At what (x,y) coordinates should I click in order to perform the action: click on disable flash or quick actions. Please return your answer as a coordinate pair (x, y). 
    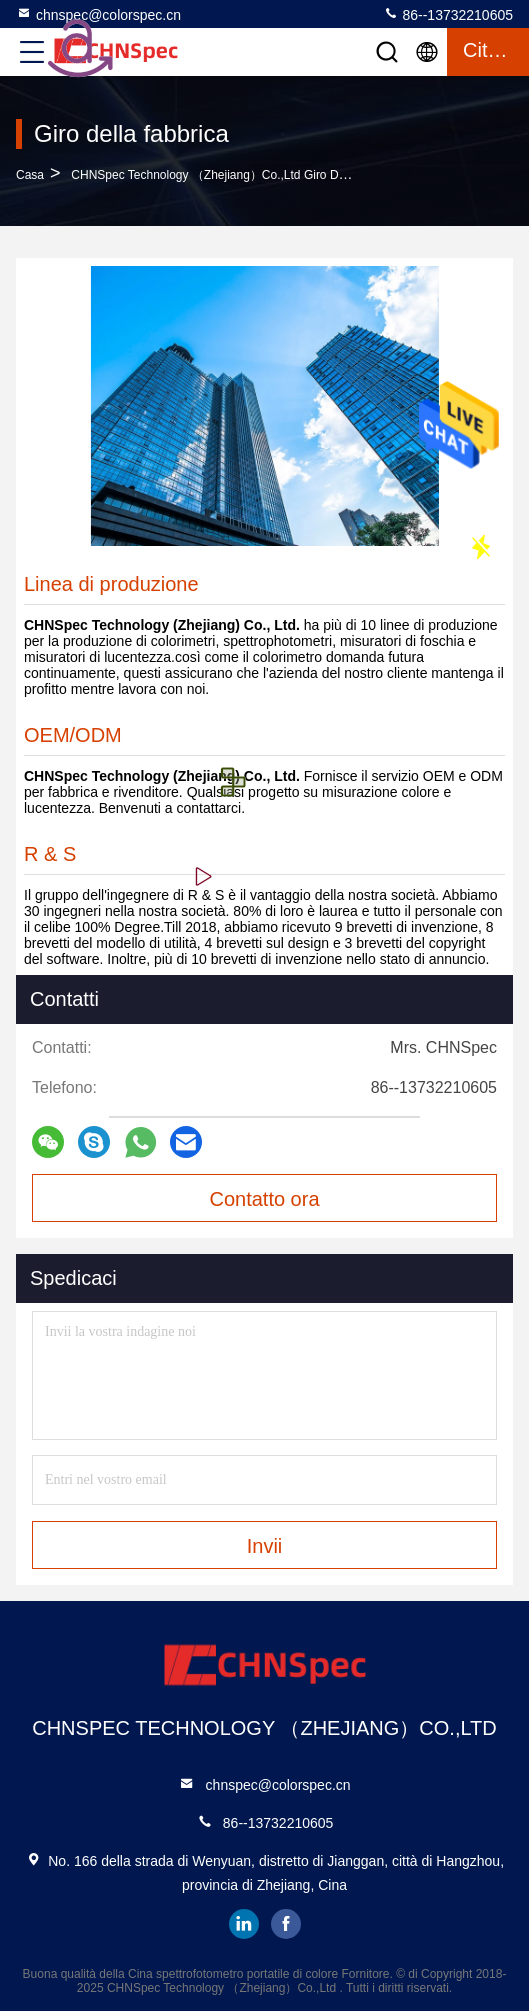
    Looking at the image, I should click on (481, 547).